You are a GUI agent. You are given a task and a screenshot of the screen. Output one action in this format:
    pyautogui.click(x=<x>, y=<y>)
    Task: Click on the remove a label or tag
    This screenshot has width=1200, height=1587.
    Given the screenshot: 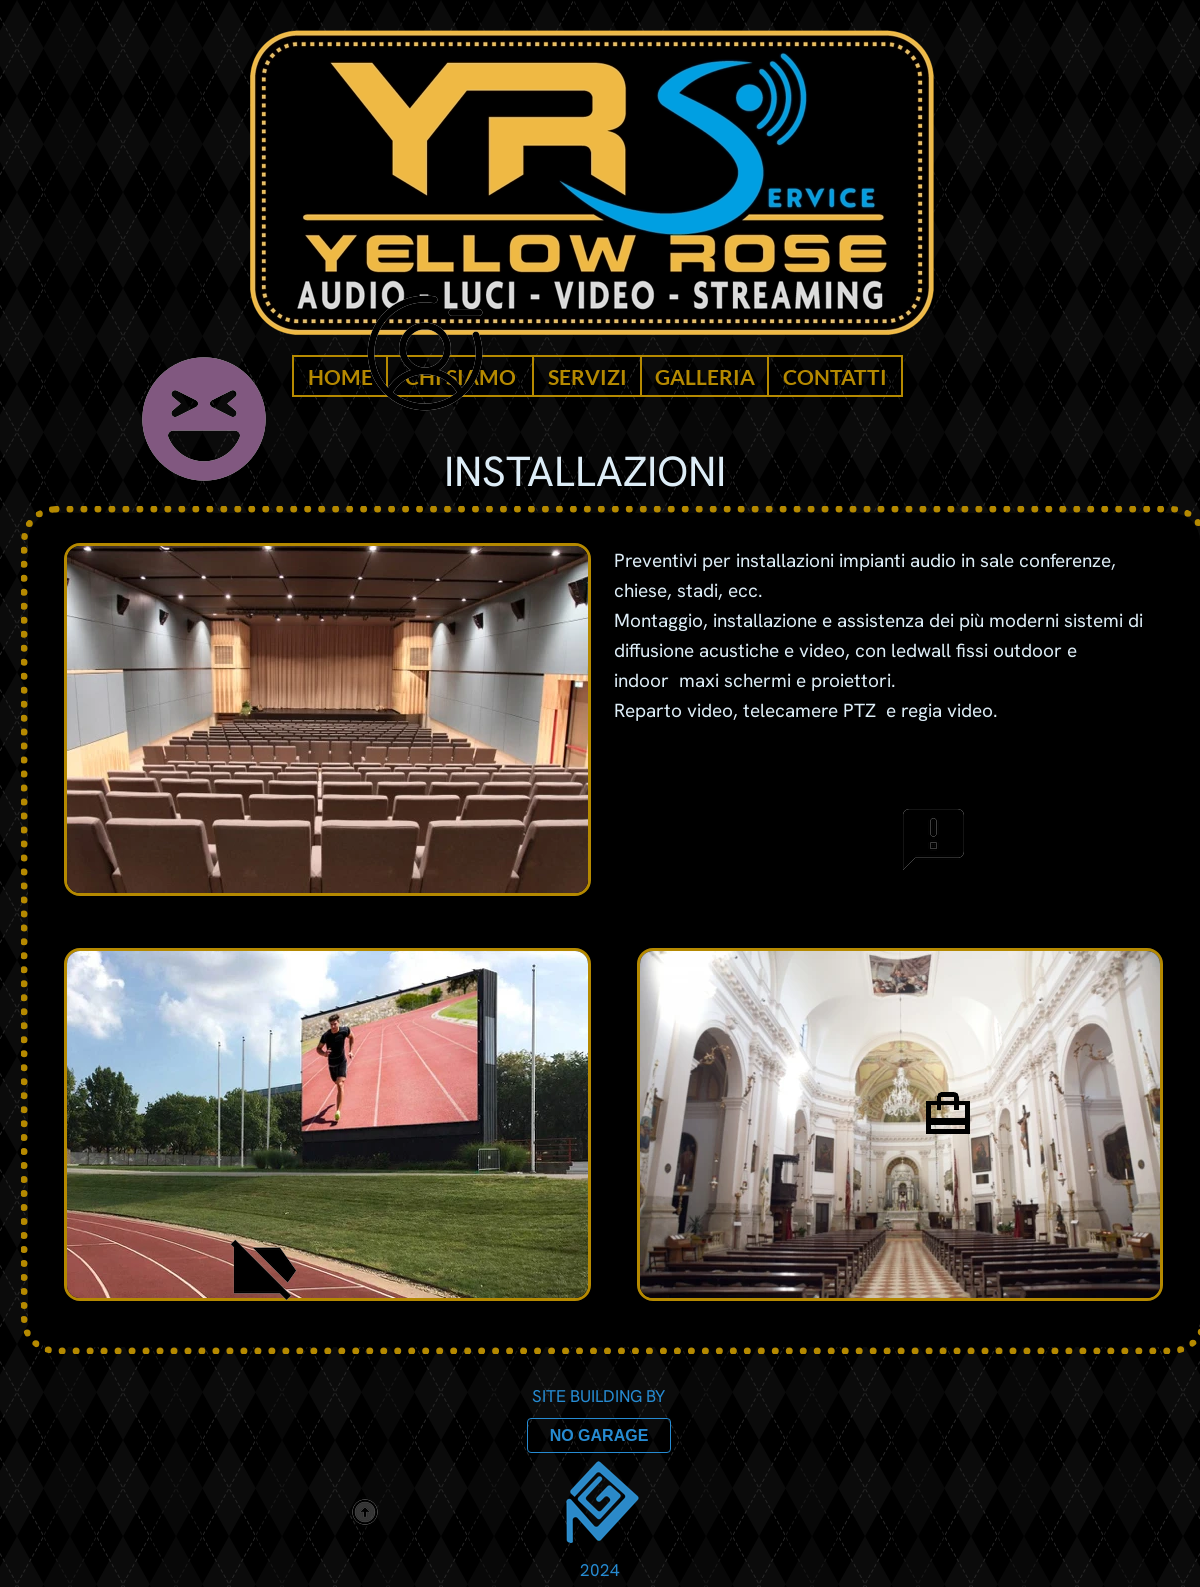 What is the action you would take?
    pyautogui.click(x=263, y=1270)
    